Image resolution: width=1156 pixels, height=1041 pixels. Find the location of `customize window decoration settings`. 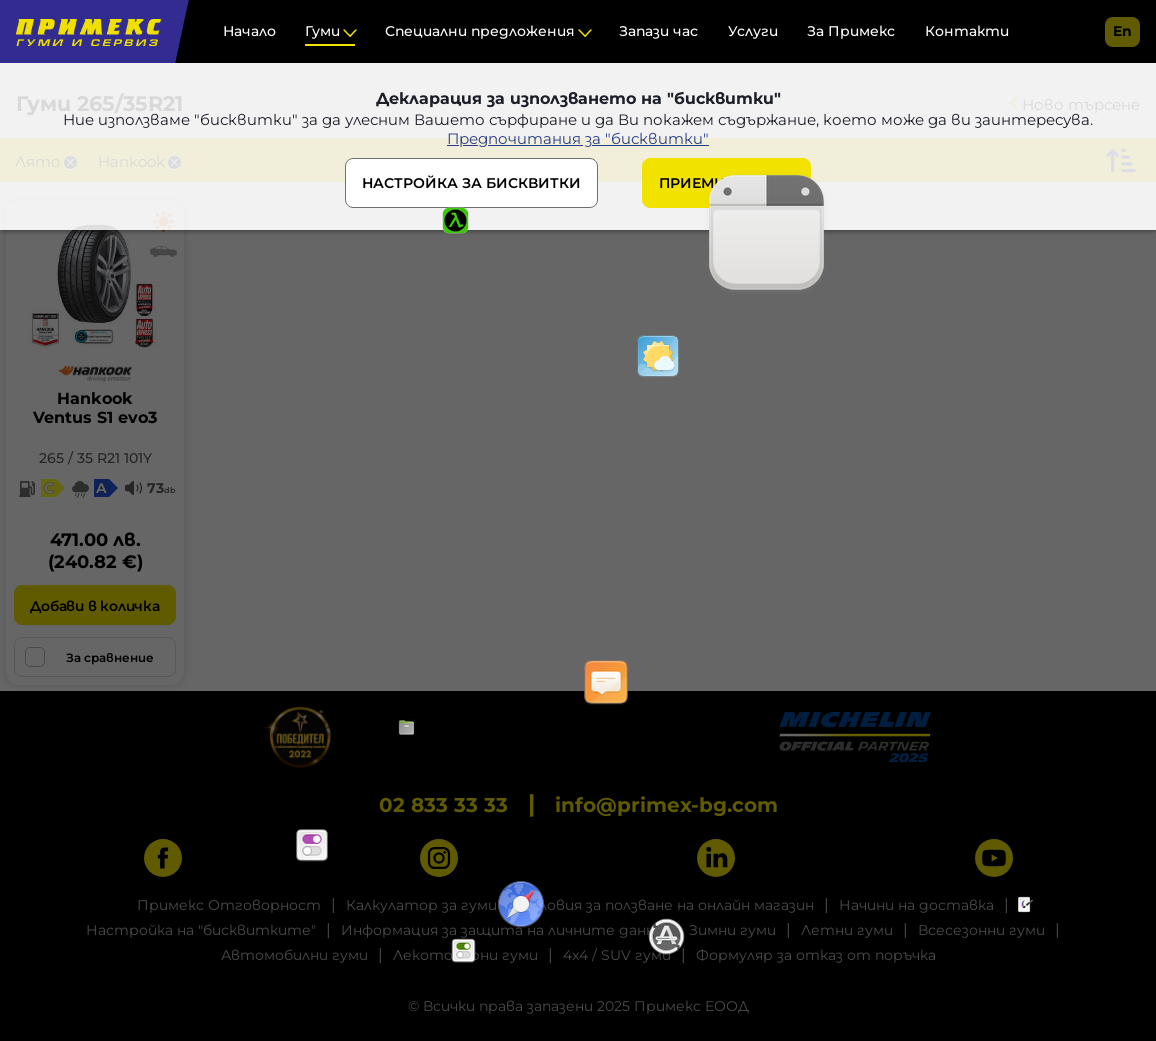

customize window decoration settings is located at coordinates (766, 232).